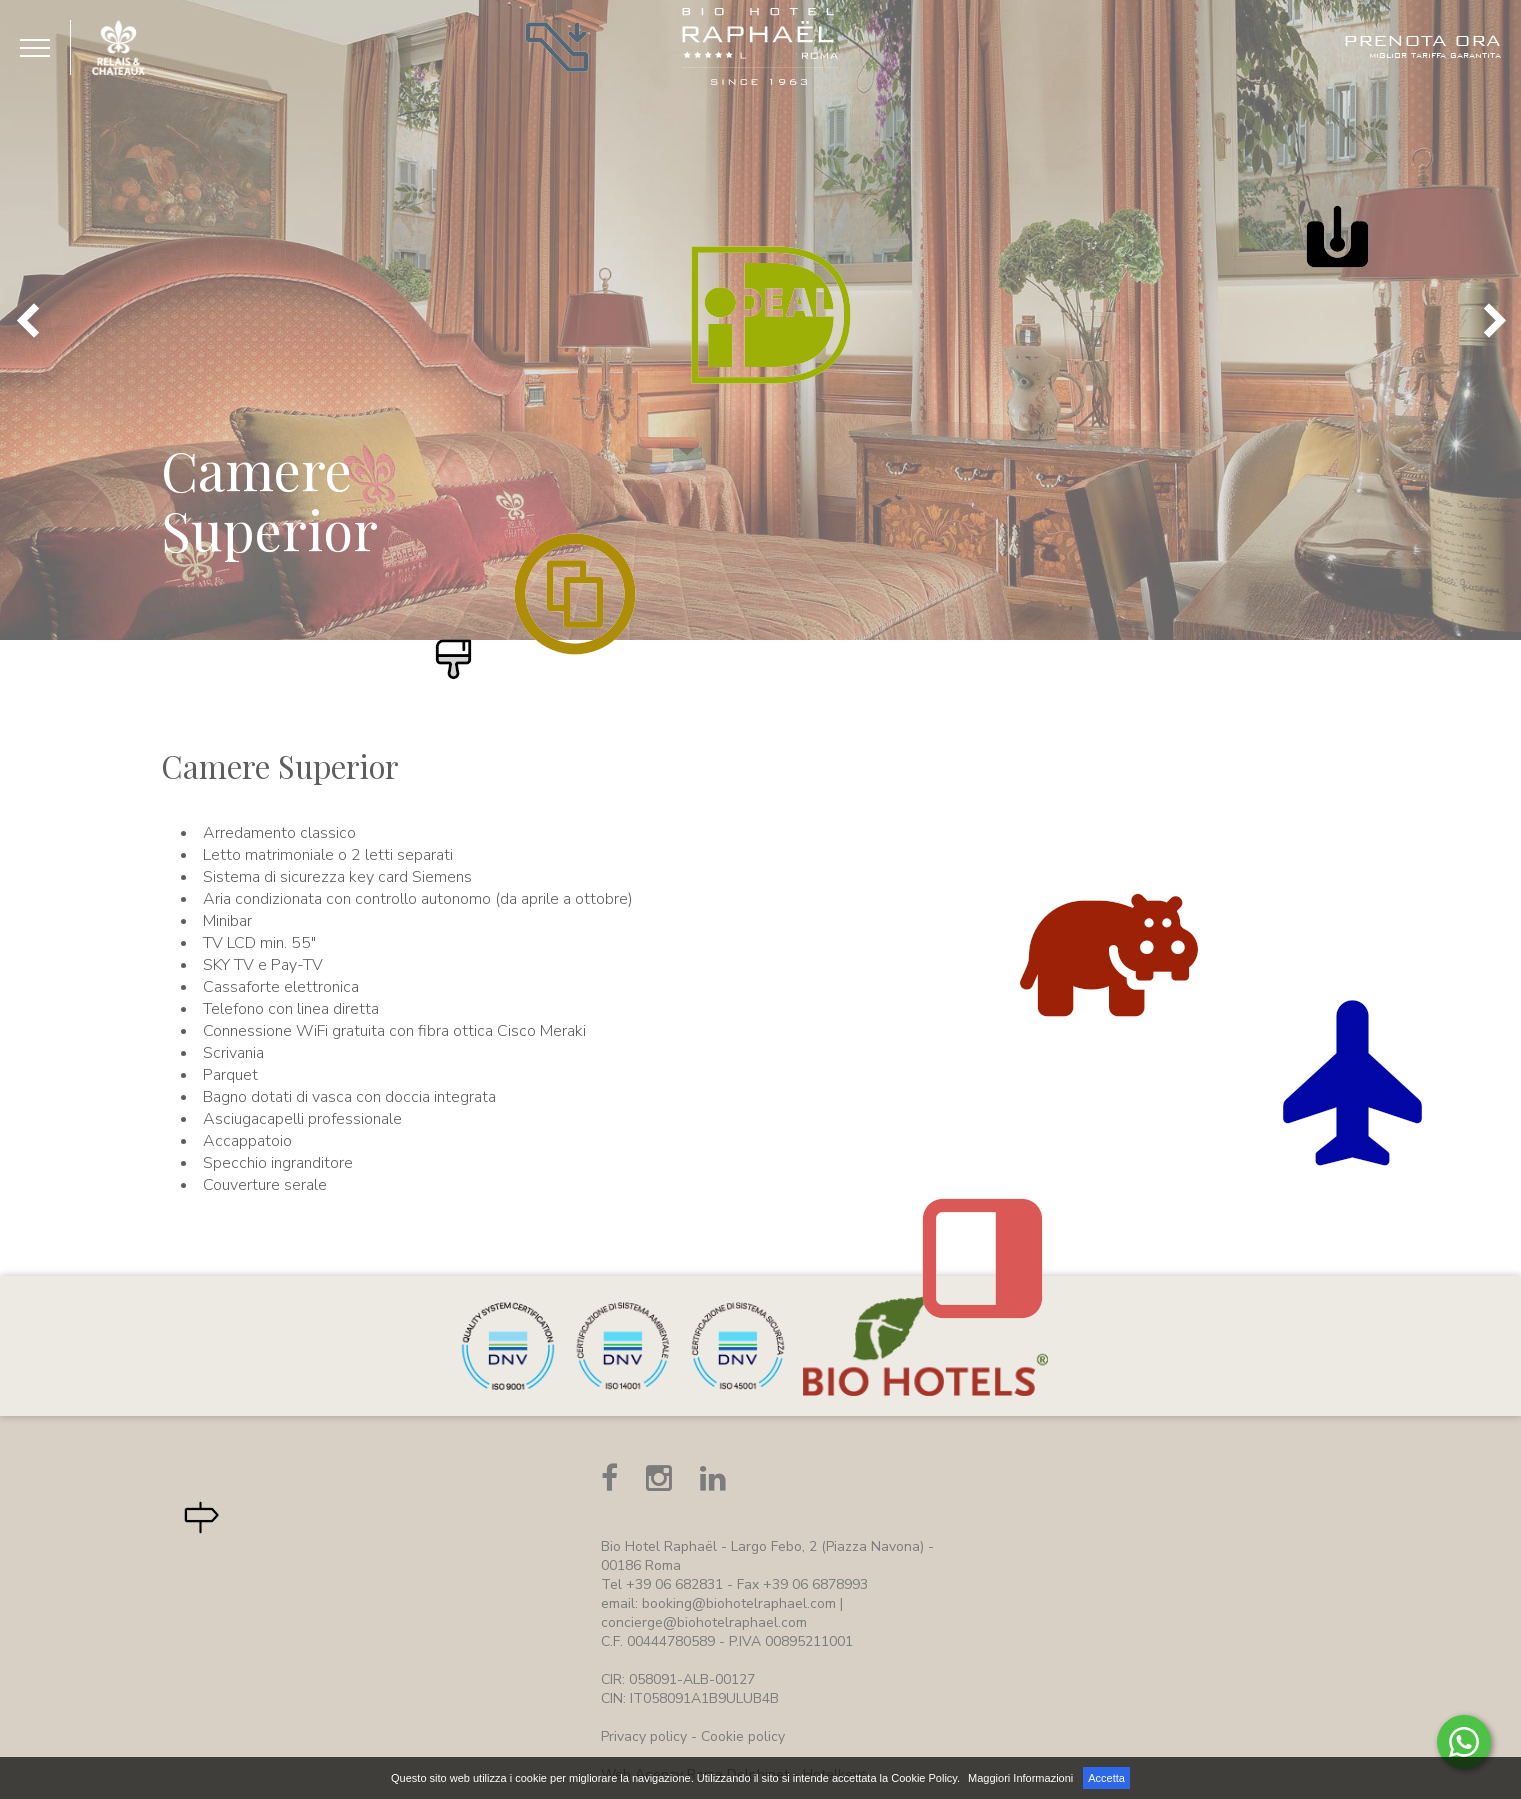 This screenshot has height=1799, width=1521. What do you see at coordinates (1109, 954) in the screenshot?
I see `hippo animal icon` at bounding box center [1109, 954].